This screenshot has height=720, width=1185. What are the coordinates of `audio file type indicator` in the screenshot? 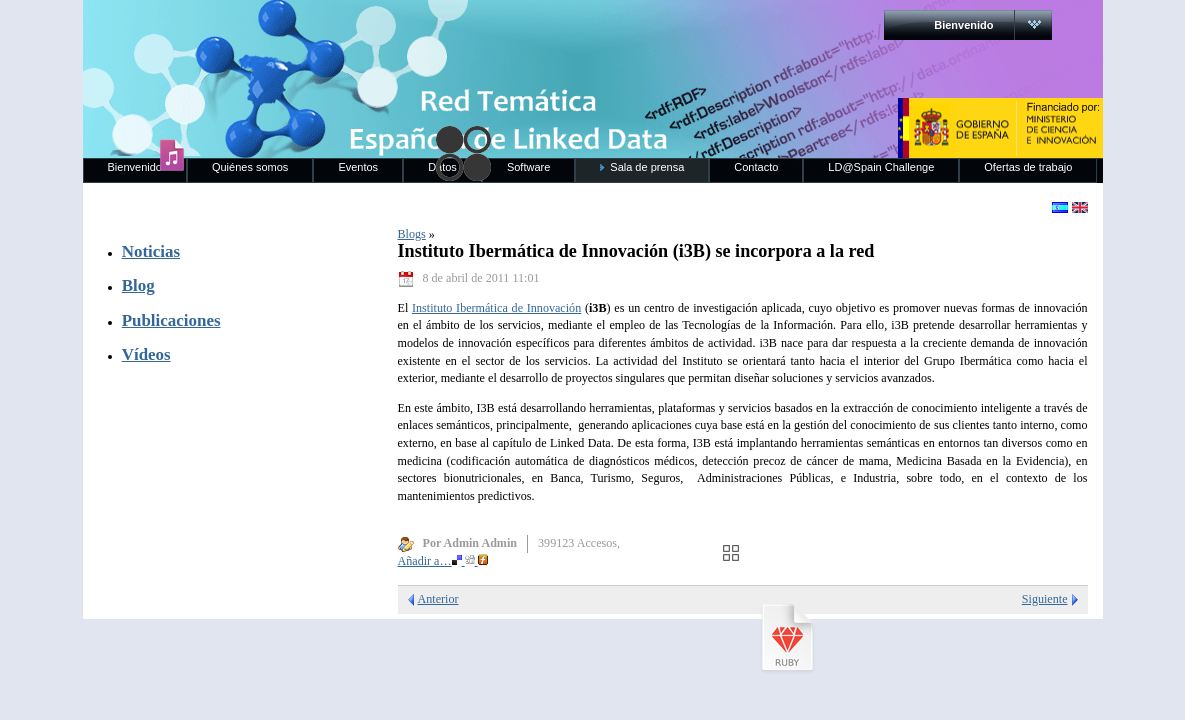 It's located at (172, 155).